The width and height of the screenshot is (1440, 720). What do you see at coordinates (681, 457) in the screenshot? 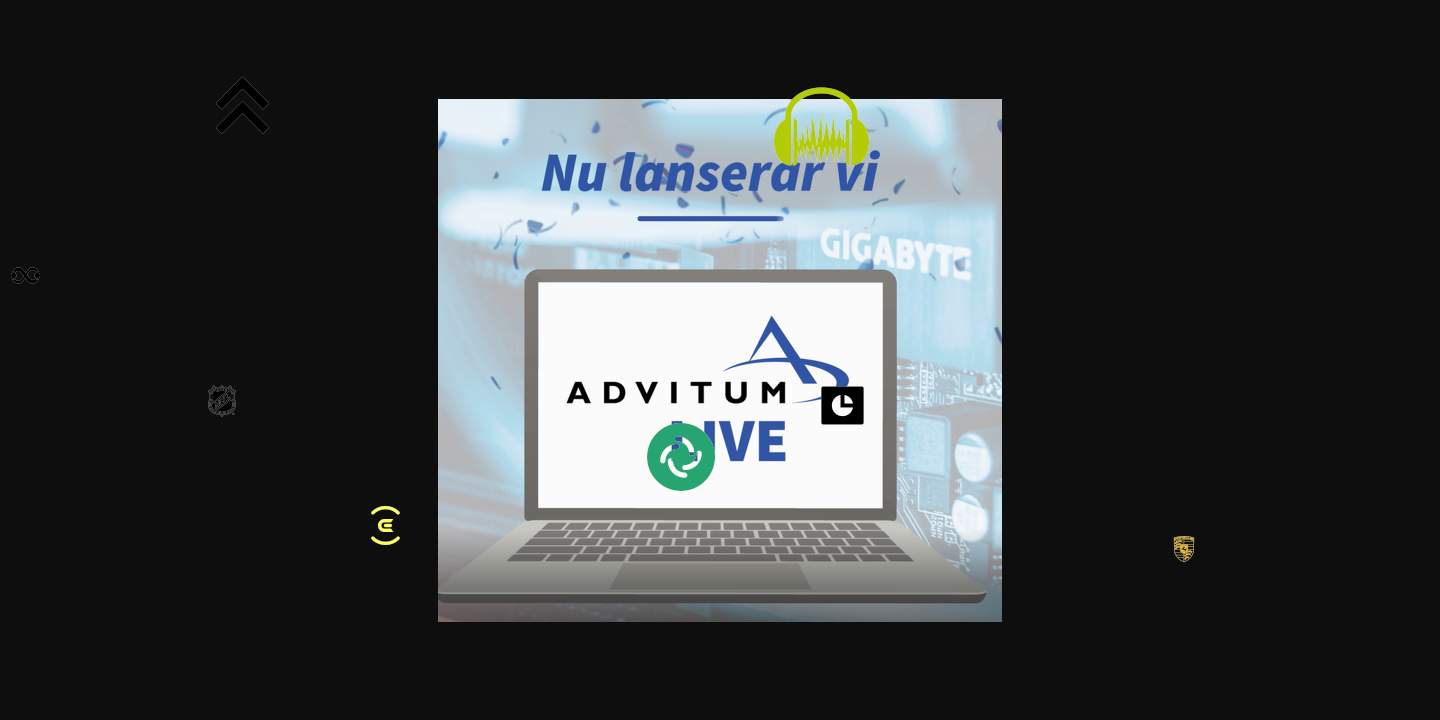
I see `open Element messaging app` at bounding box center [681, 457].